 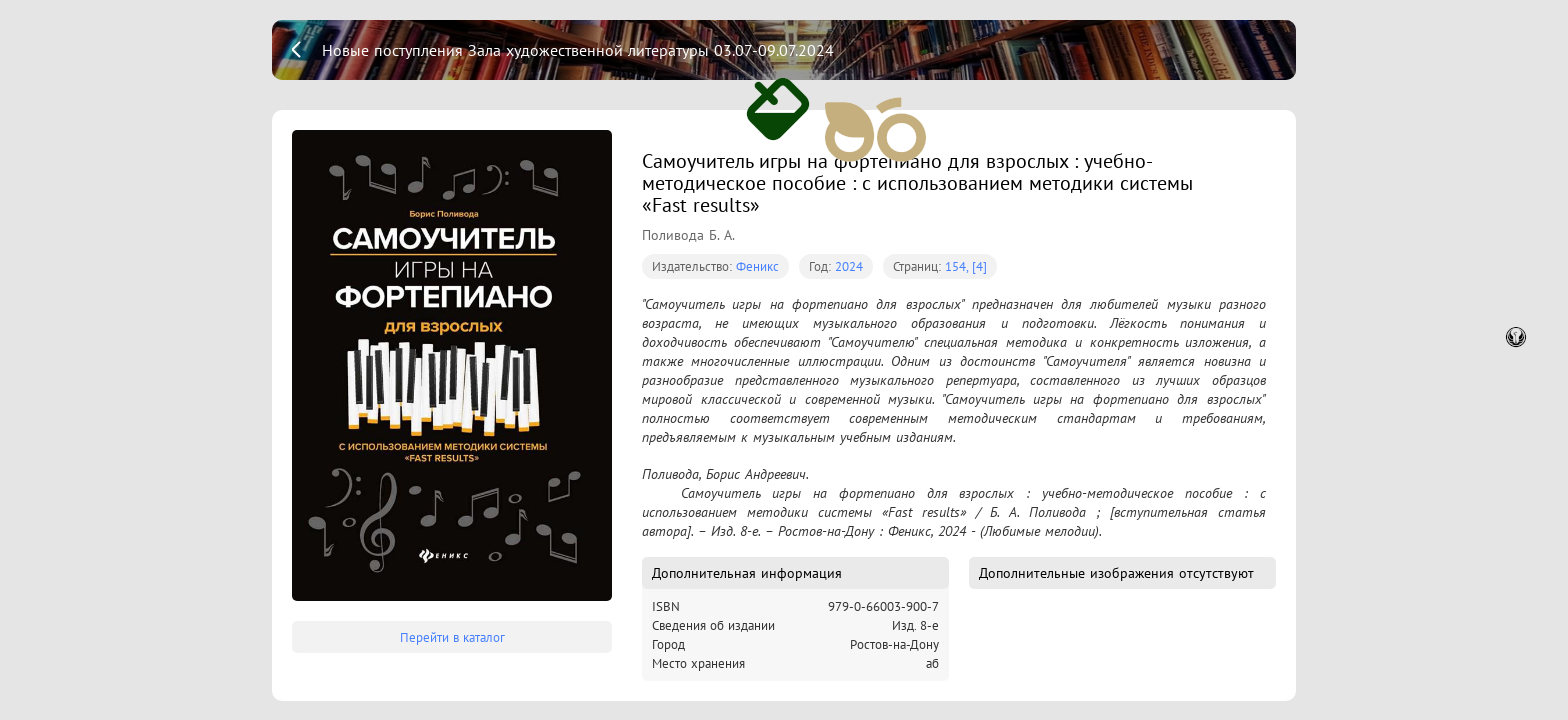 What do you see at coordinates (778, 109) in the screenshot?
I see `fill an area with color` at bounding box center [778, 109].